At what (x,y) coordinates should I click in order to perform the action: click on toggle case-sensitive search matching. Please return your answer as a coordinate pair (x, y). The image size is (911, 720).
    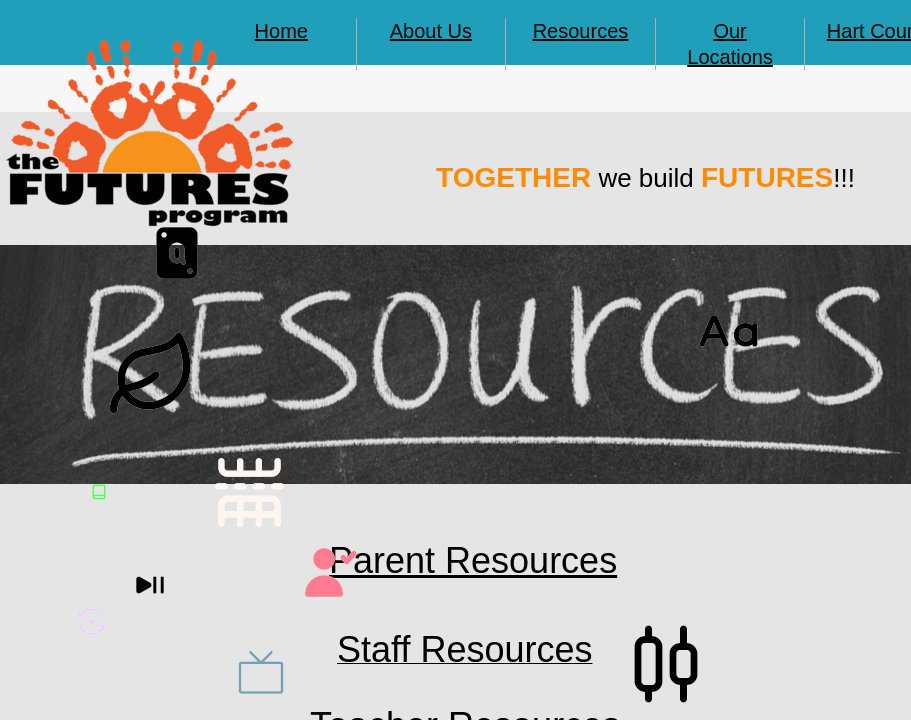
    Looking at the image, I should click on (728, 333).